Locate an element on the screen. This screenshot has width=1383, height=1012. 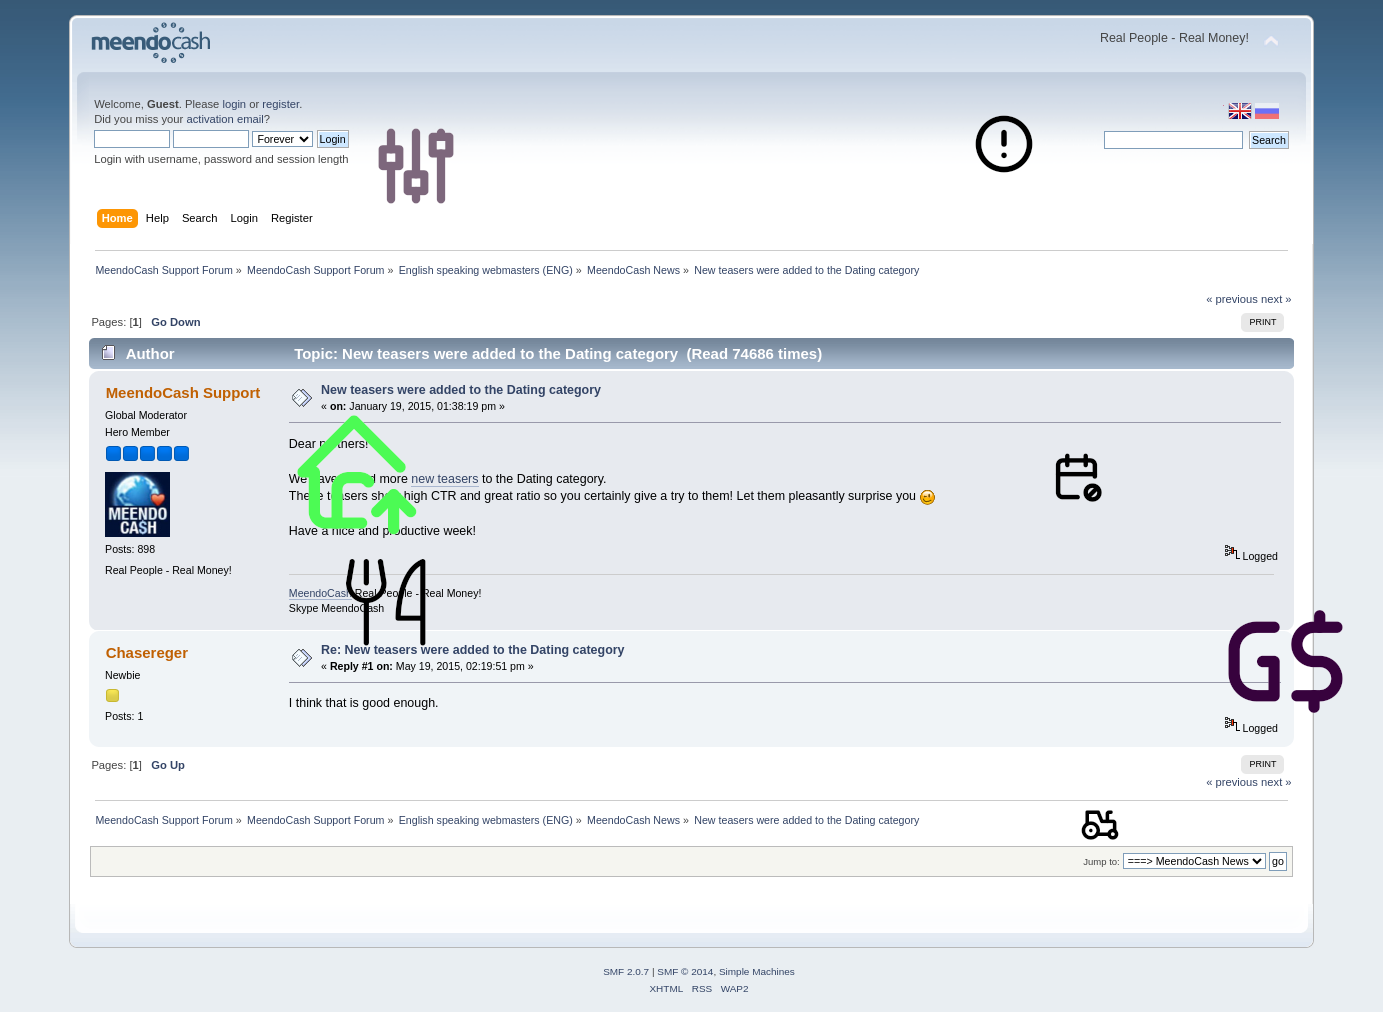
navigate up to home directory is located at coordinates (354, 472).